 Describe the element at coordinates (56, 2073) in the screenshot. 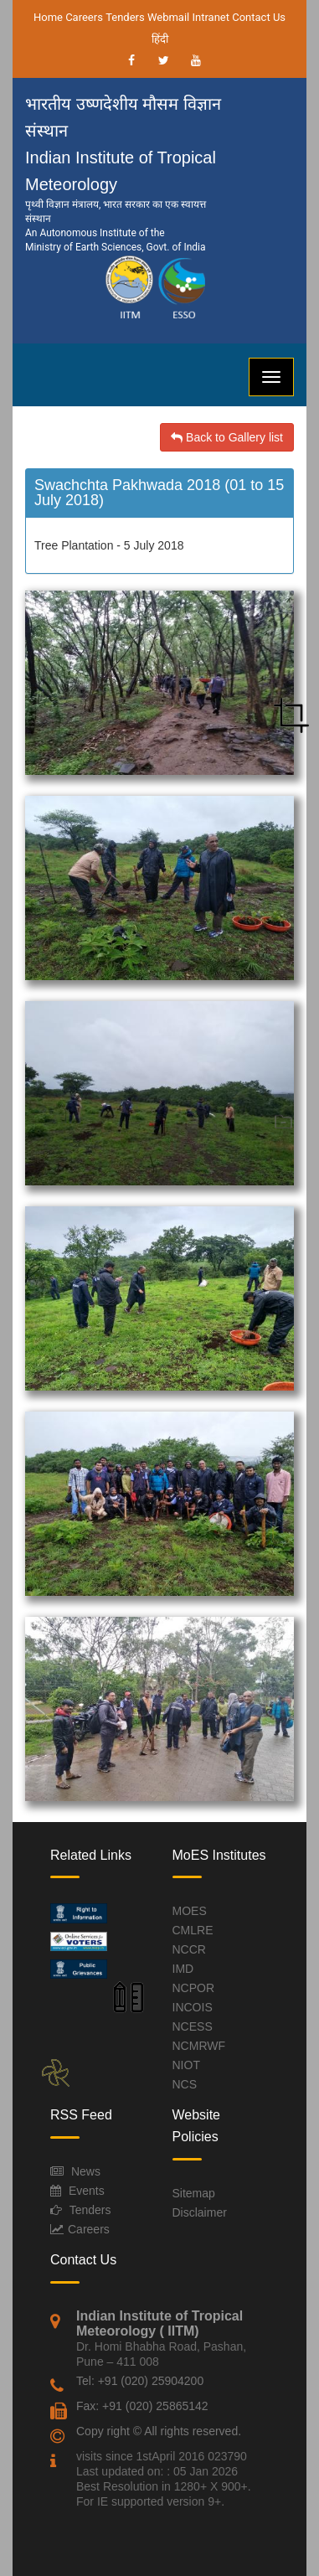

I see `decorative element indicating playfulness or childhood themes` at that location.